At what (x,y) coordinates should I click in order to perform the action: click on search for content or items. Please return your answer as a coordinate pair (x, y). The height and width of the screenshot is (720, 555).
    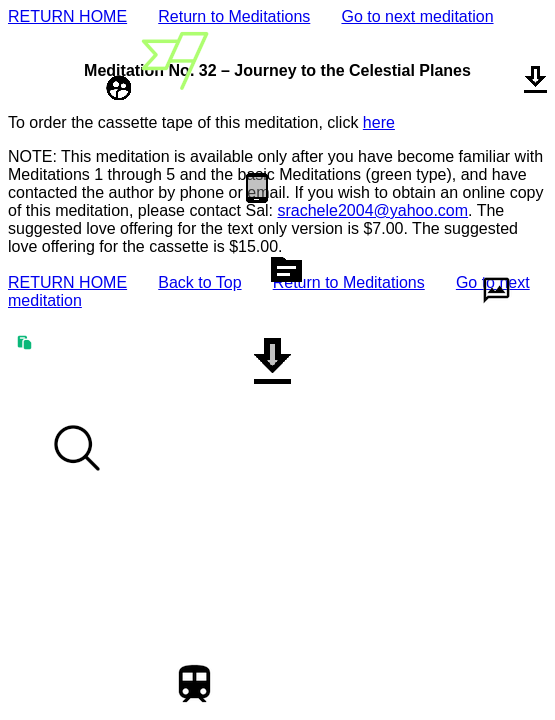
    Looking at the image, I should click on (77, 448).